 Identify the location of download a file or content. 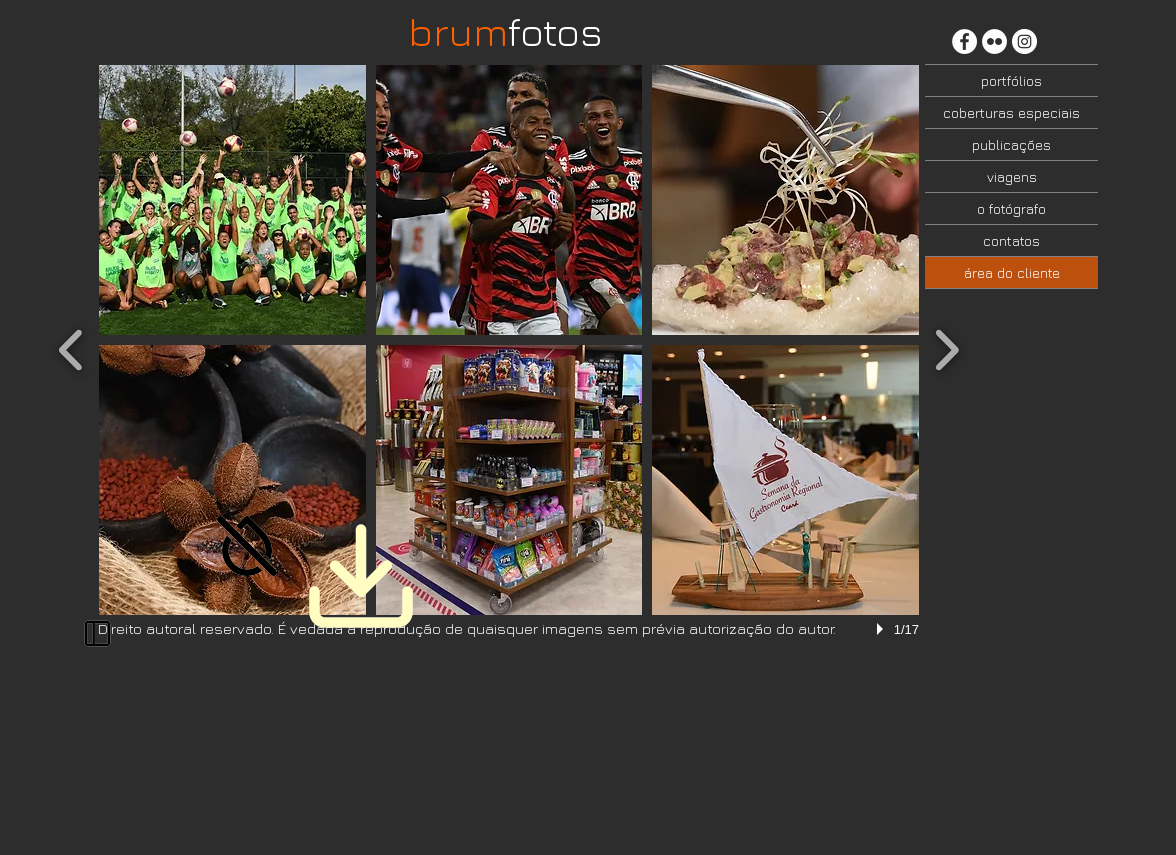
(361, 576).